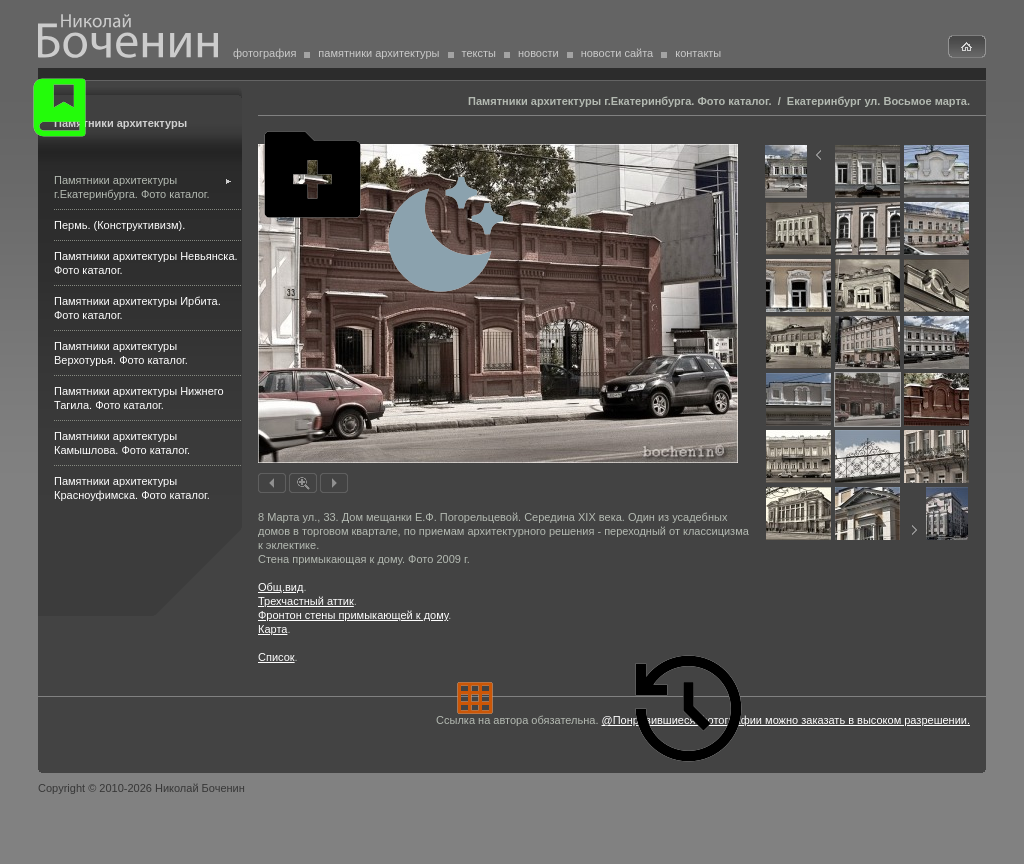 This screenshot has height=864, width=1024. What do you see at coordinates (475, 698) in the screenshot?
I see `switch to grid view layout` at bounding box center [475, 698].